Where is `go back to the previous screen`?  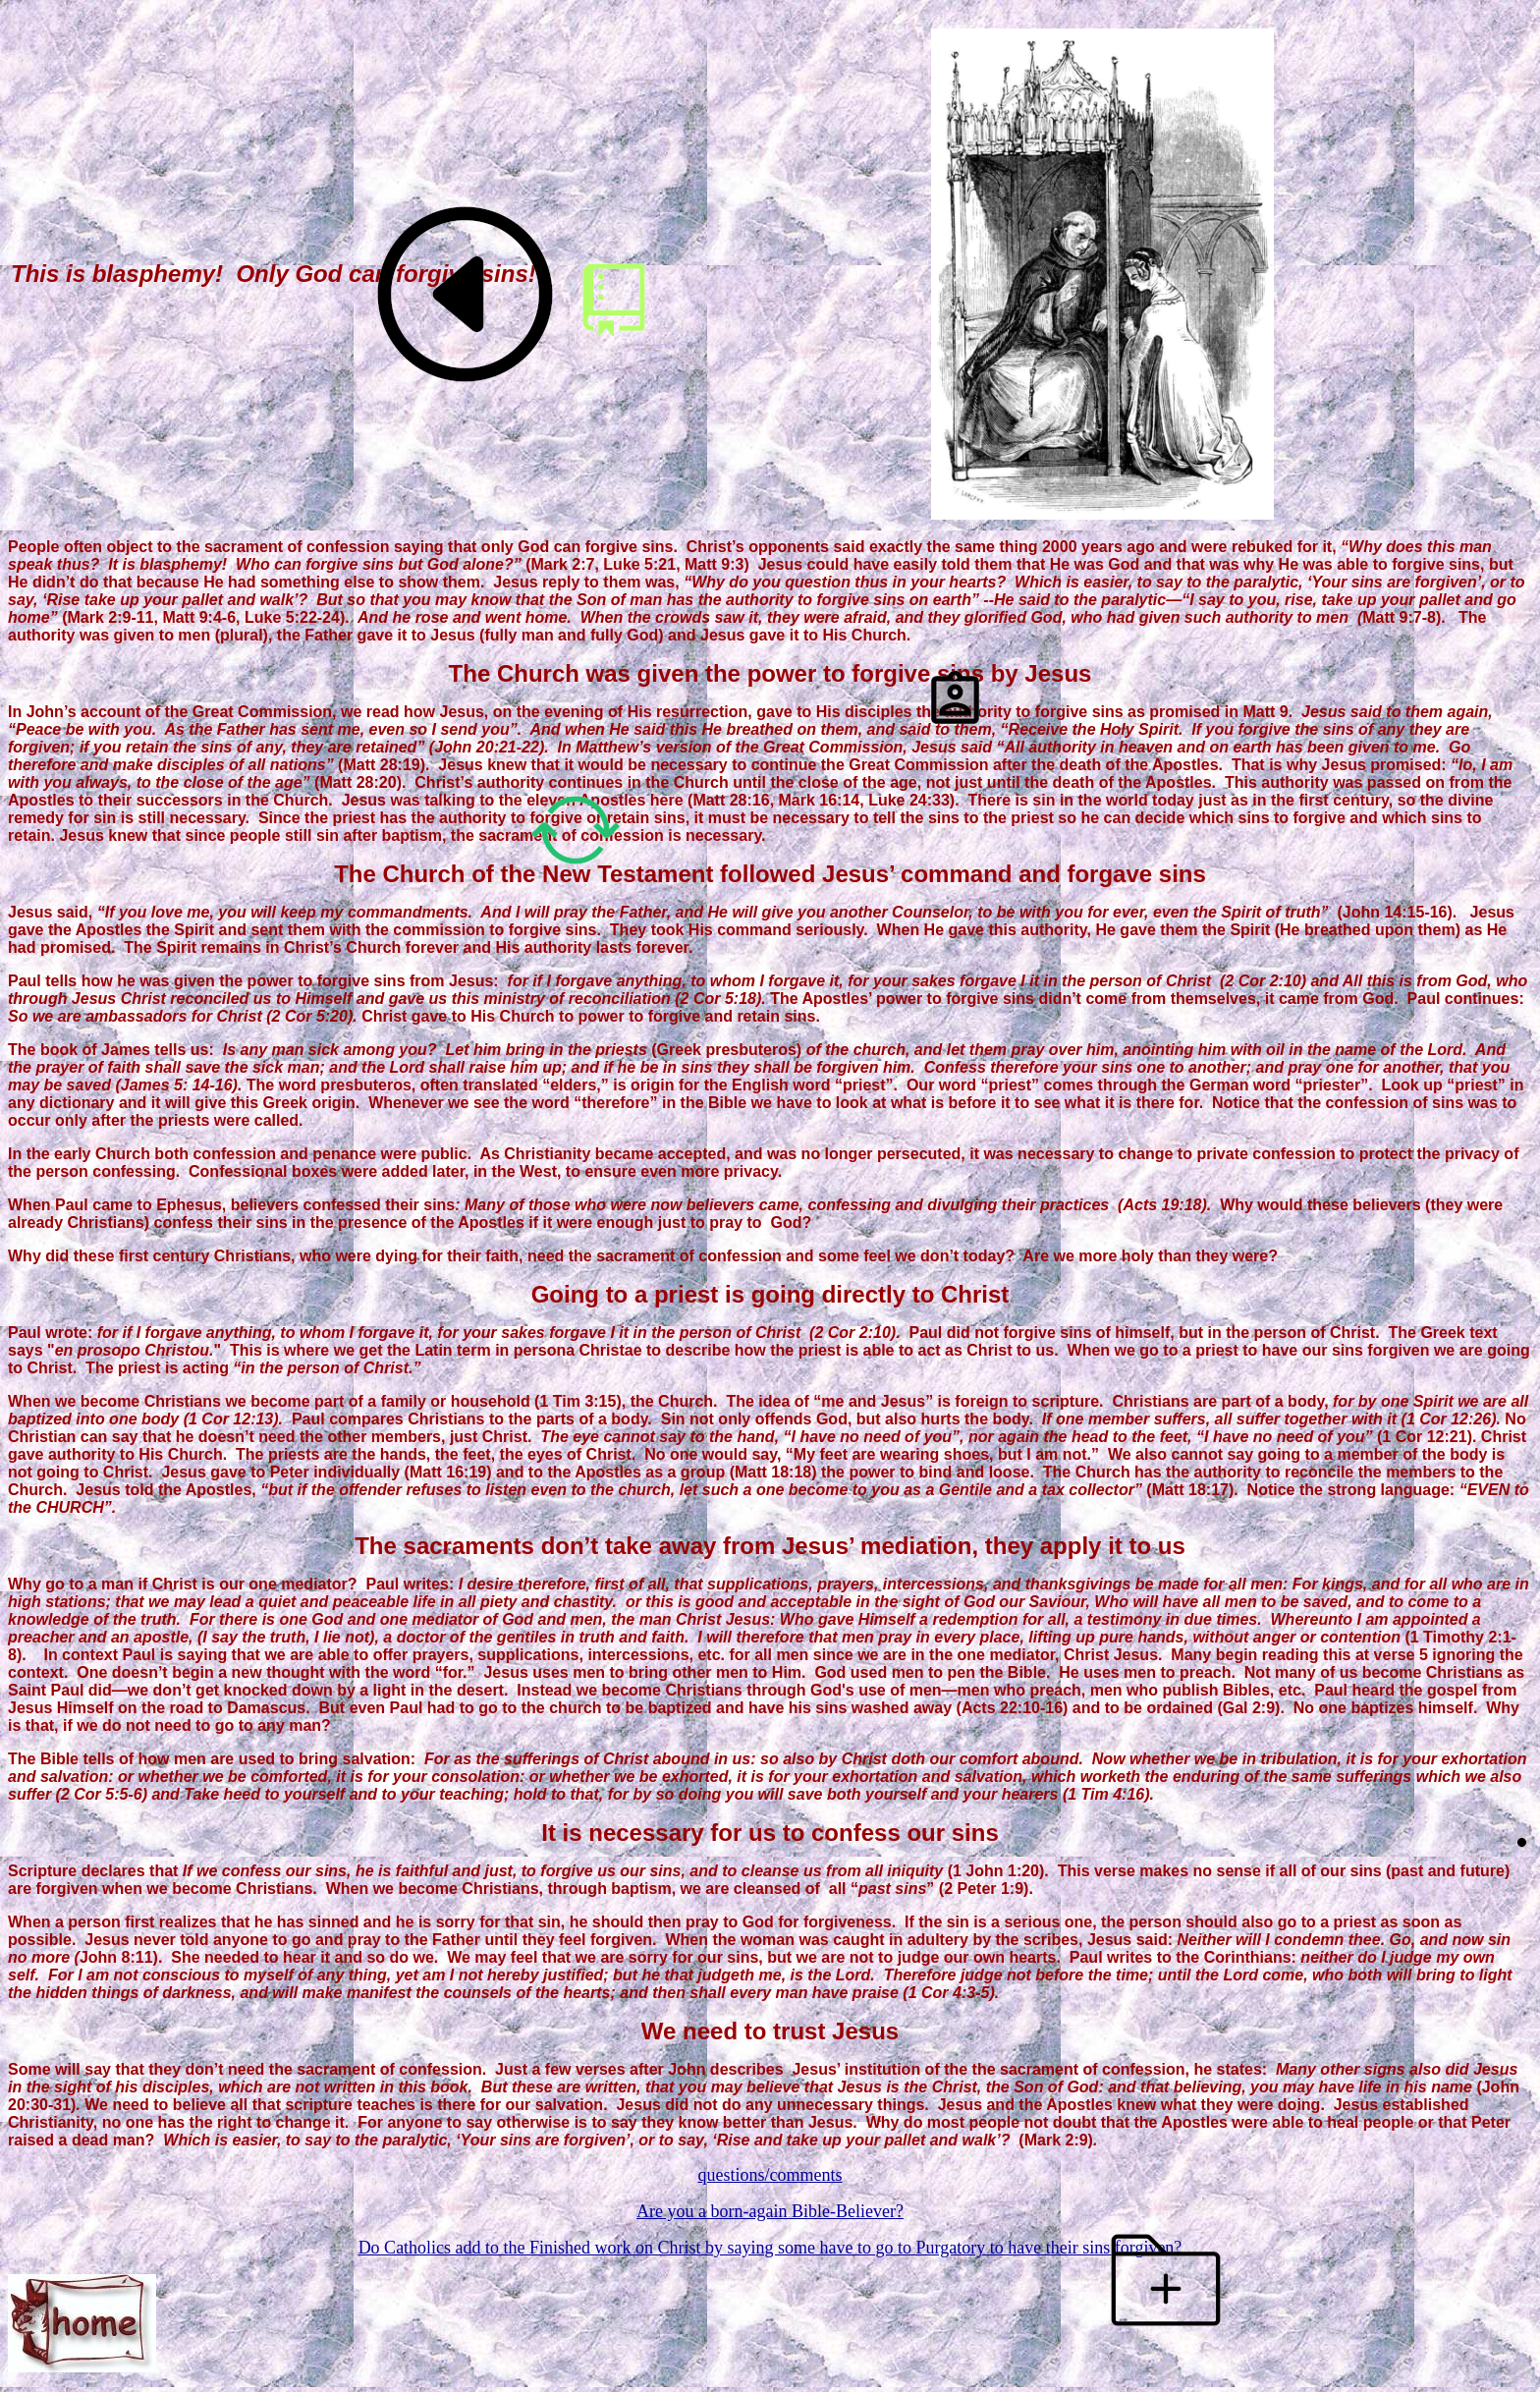
go back to the previous screen is located at coordinates (465, 294).